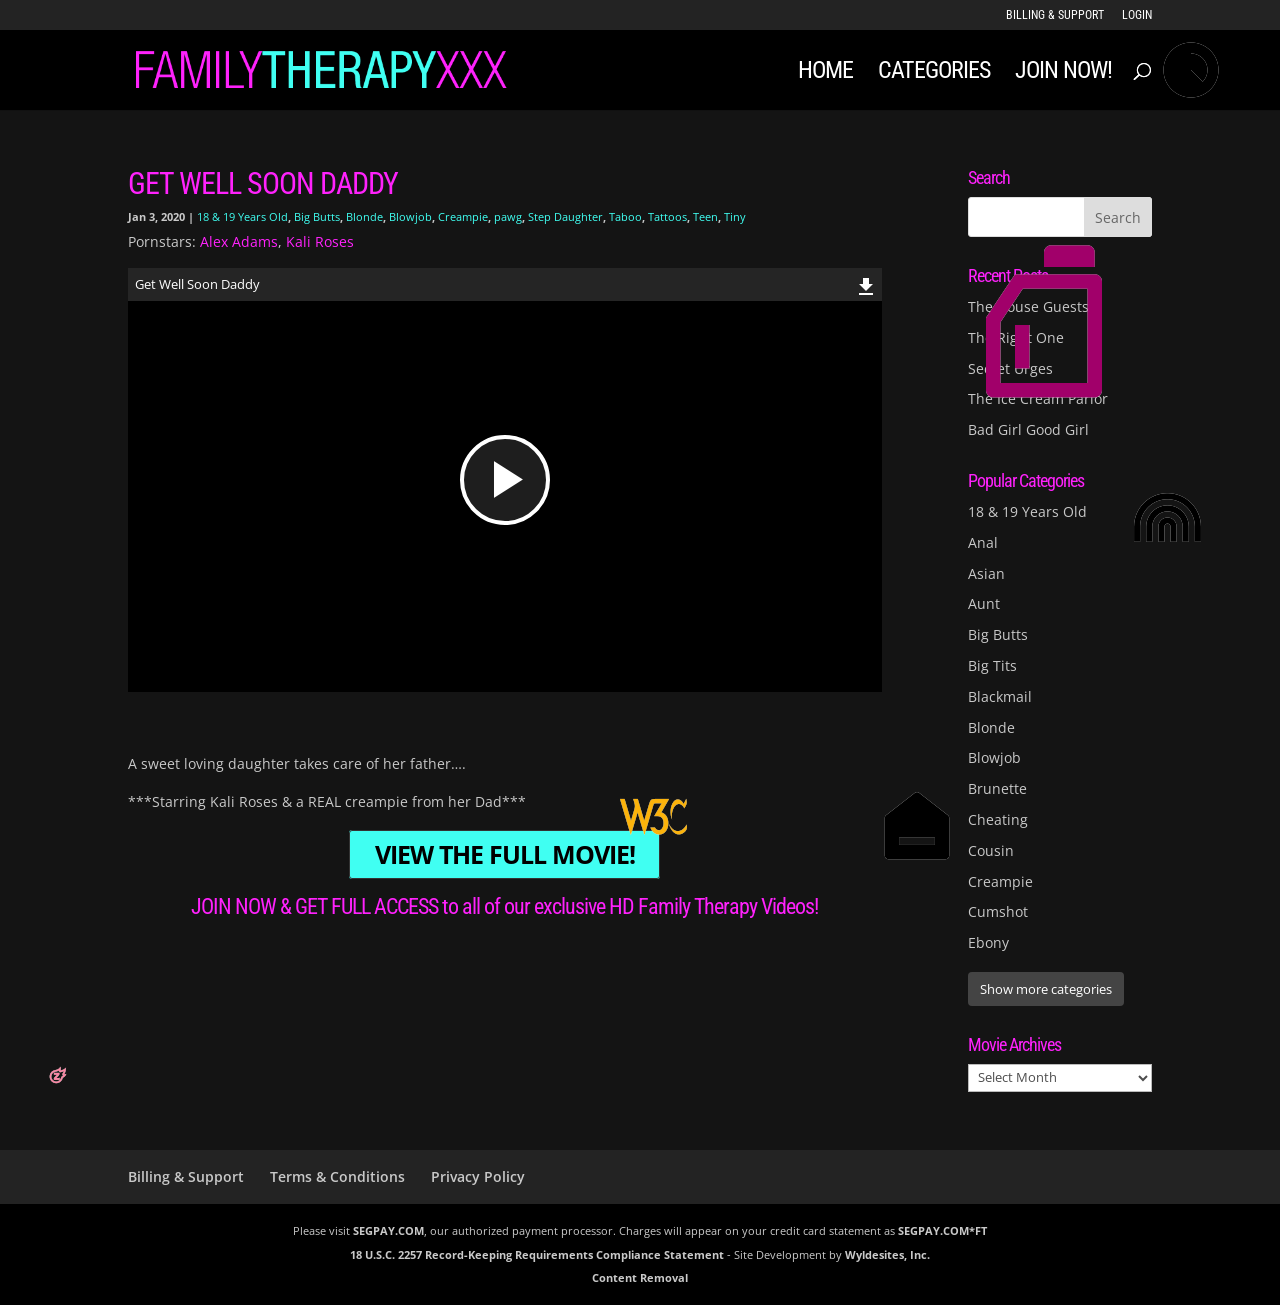  Describe the element at coordinates (58, 1075) in the screenshot. I see `link to zcool profile or portfolio` at that location.